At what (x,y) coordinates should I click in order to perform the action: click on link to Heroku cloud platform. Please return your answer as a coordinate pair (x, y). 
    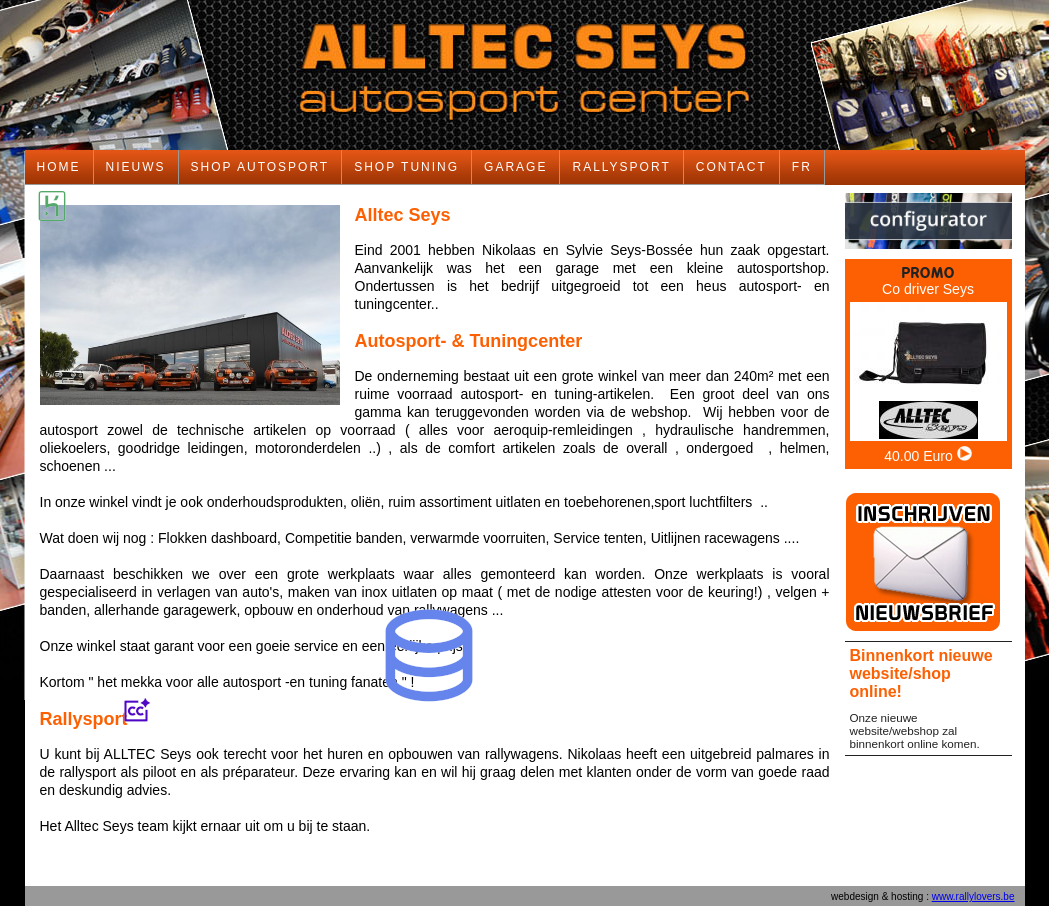
    Looking at the image, I should click on (52, 206).